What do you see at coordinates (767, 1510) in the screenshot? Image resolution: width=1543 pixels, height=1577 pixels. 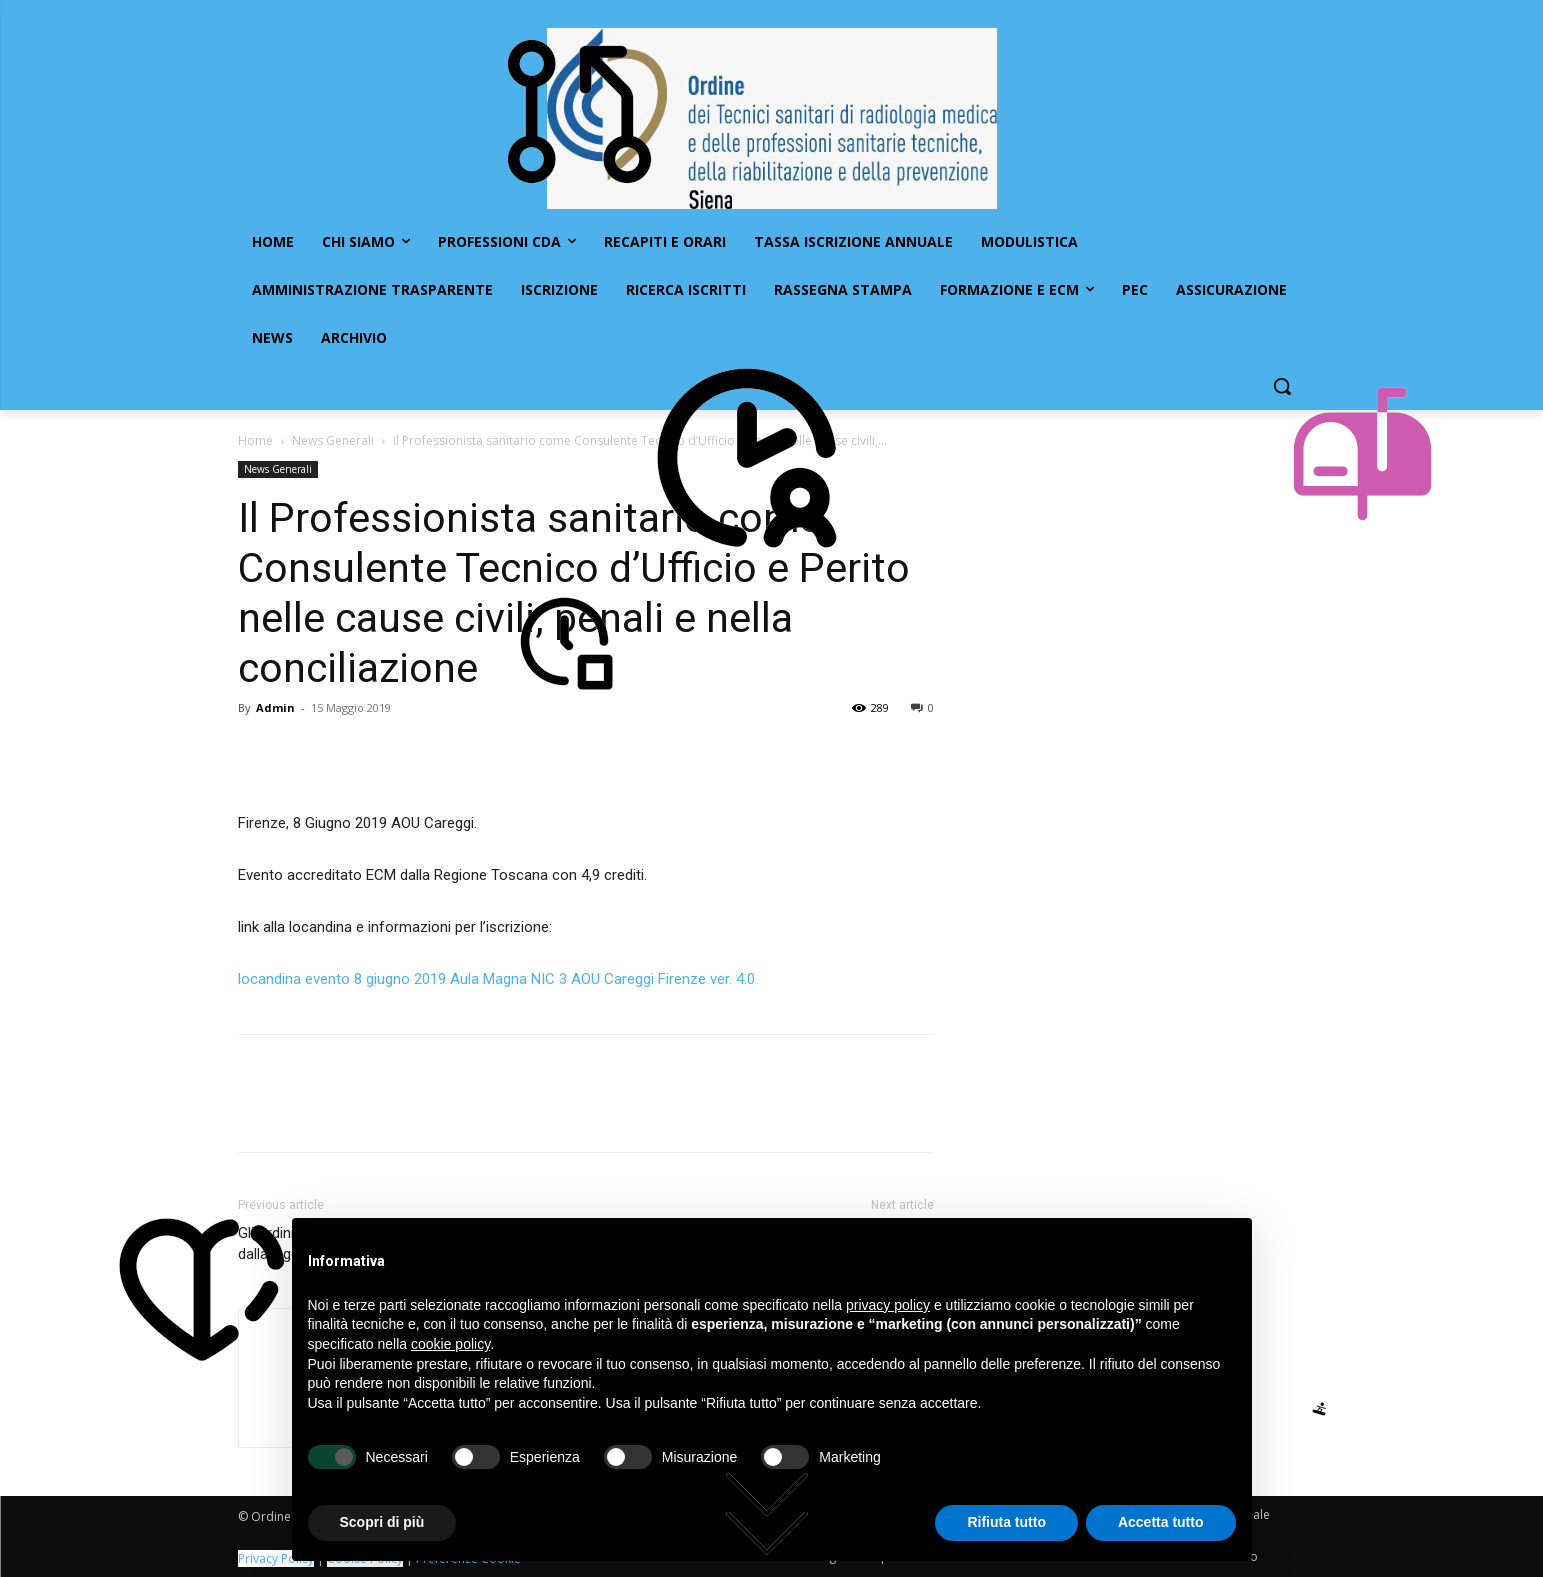 I see `expand all sections below` at bounding box center [767, 1510].